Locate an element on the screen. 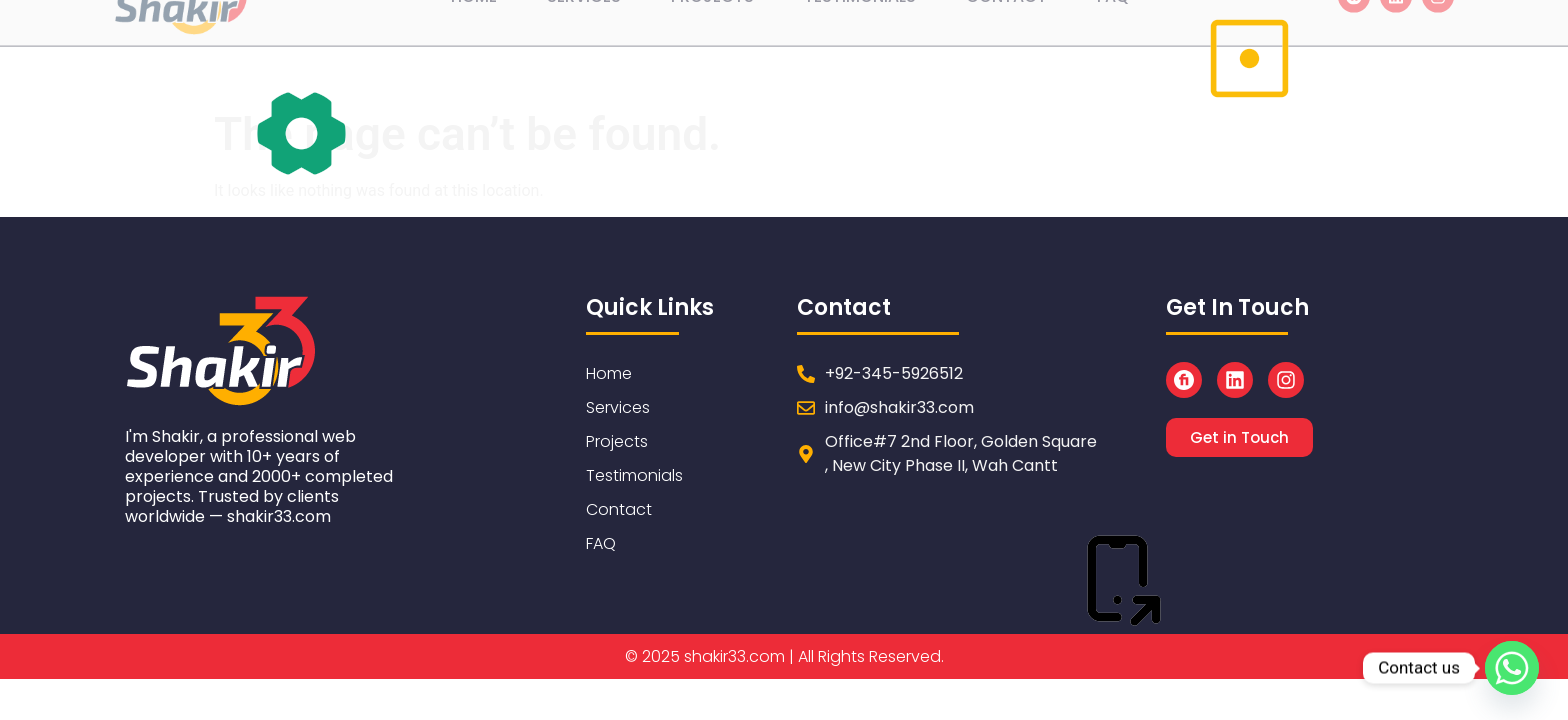 This screenshot has width=1568, height=720. indicates a modified file in a diff view is located at coordinates (1249, 58).